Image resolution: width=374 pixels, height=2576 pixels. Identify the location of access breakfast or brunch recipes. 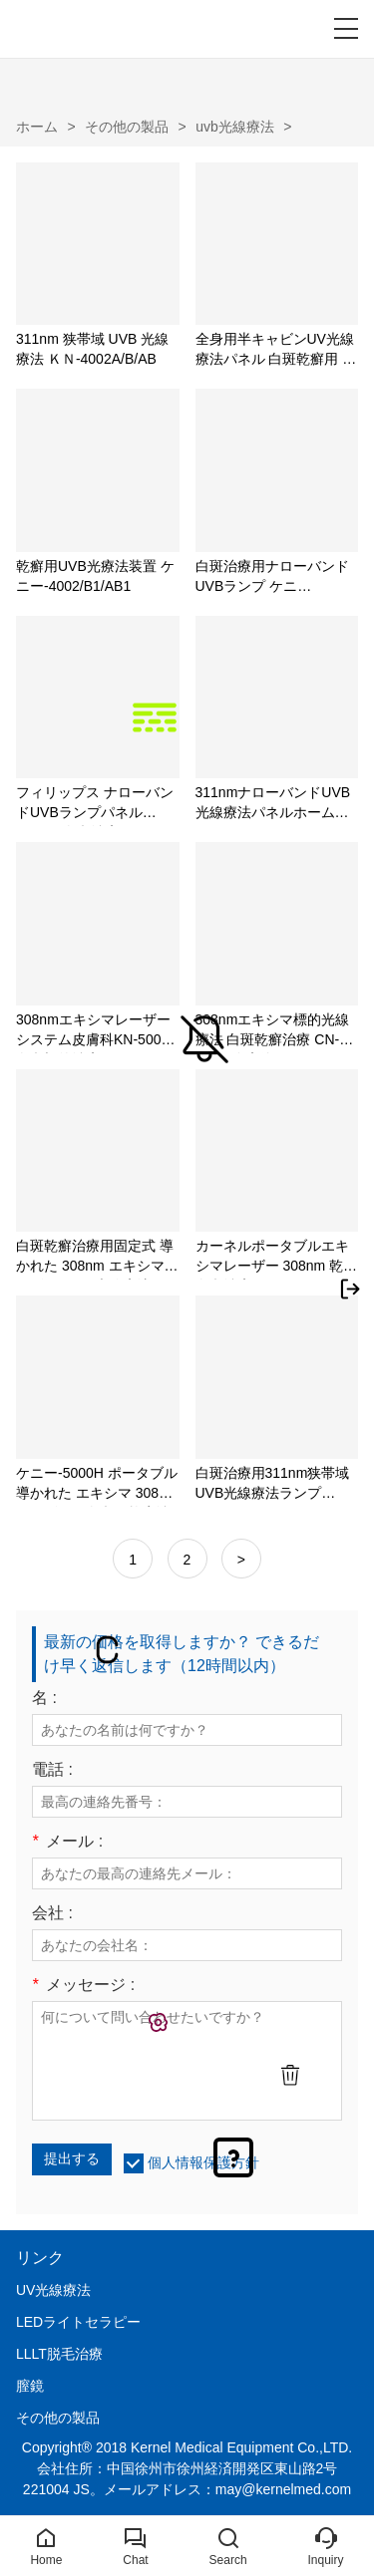
(158, 2022).